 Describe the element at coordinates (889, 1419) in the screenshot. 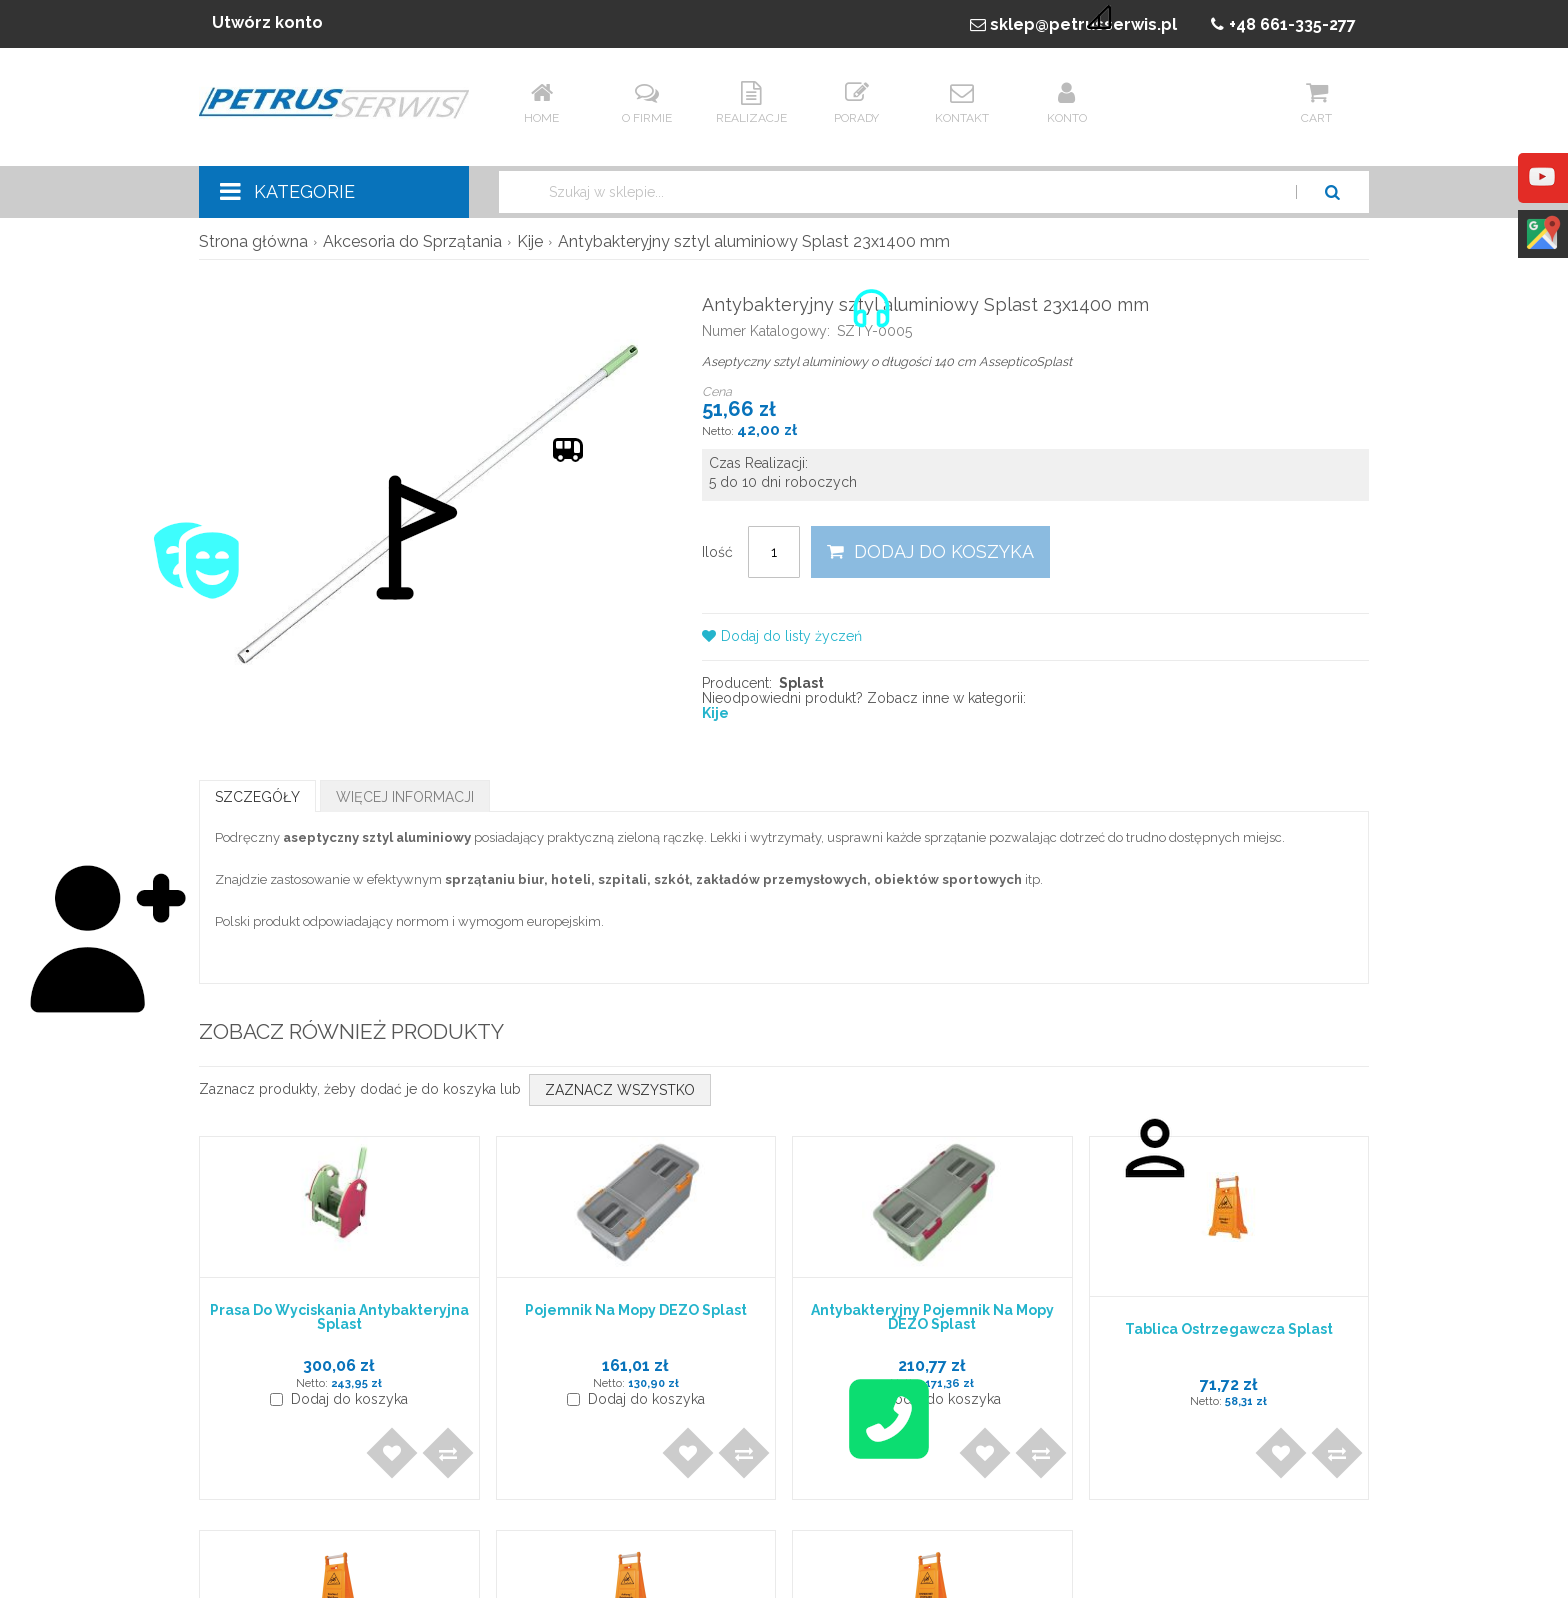

I see `make or receive a phone call` at that location.